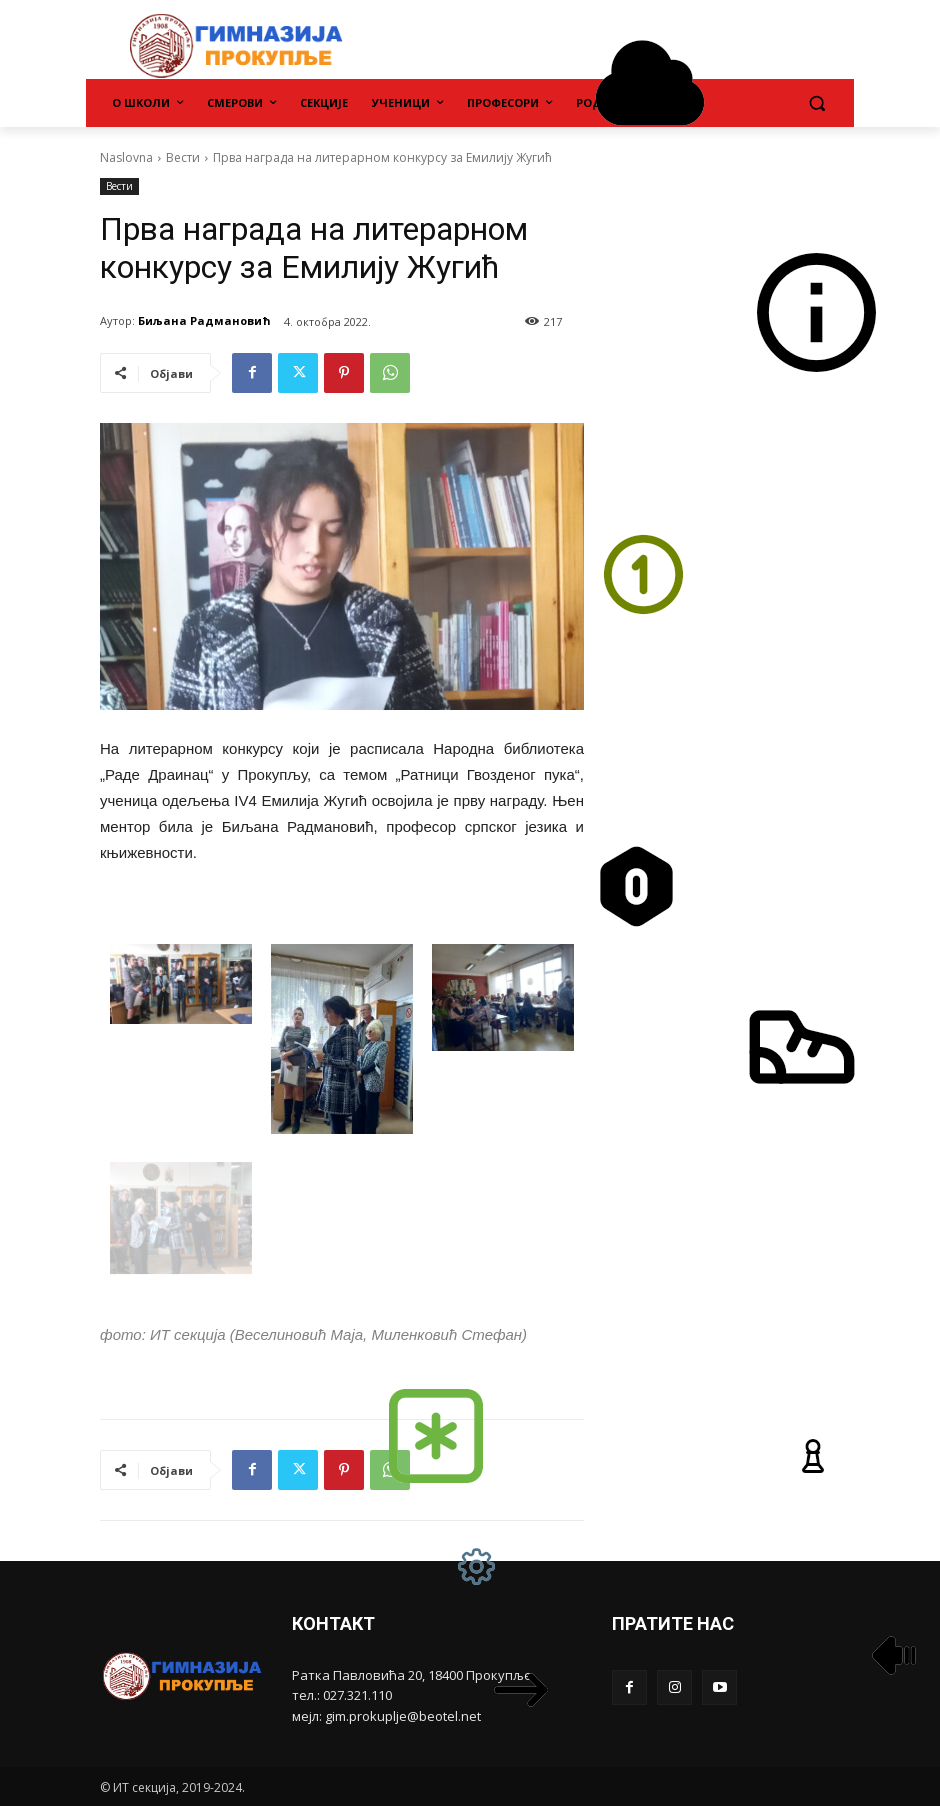 The image size is (940, 1806). I want to click on browse footwear or shoe products, so click(802, 1047).